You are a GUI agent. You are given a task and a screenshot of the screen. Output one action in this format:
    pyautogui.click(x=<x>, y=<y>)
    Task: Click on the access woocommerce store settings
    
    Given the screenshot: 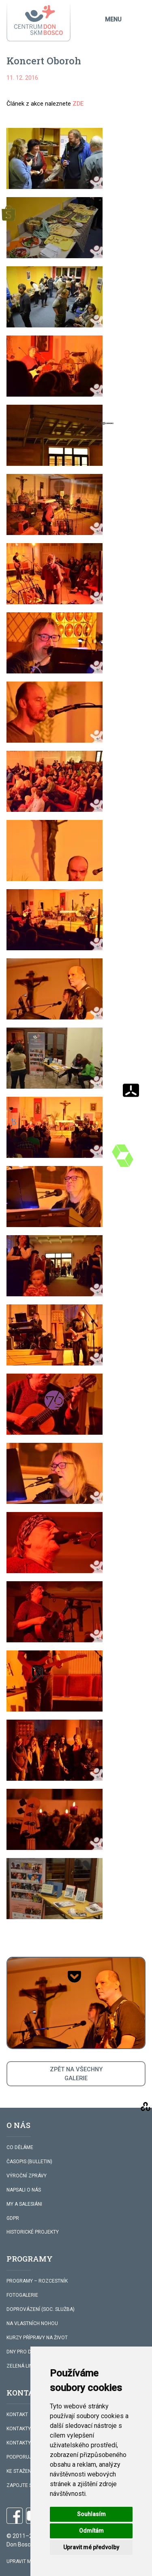 What is the action you would take?
    pyautogui.click(x=107, y=423)
    